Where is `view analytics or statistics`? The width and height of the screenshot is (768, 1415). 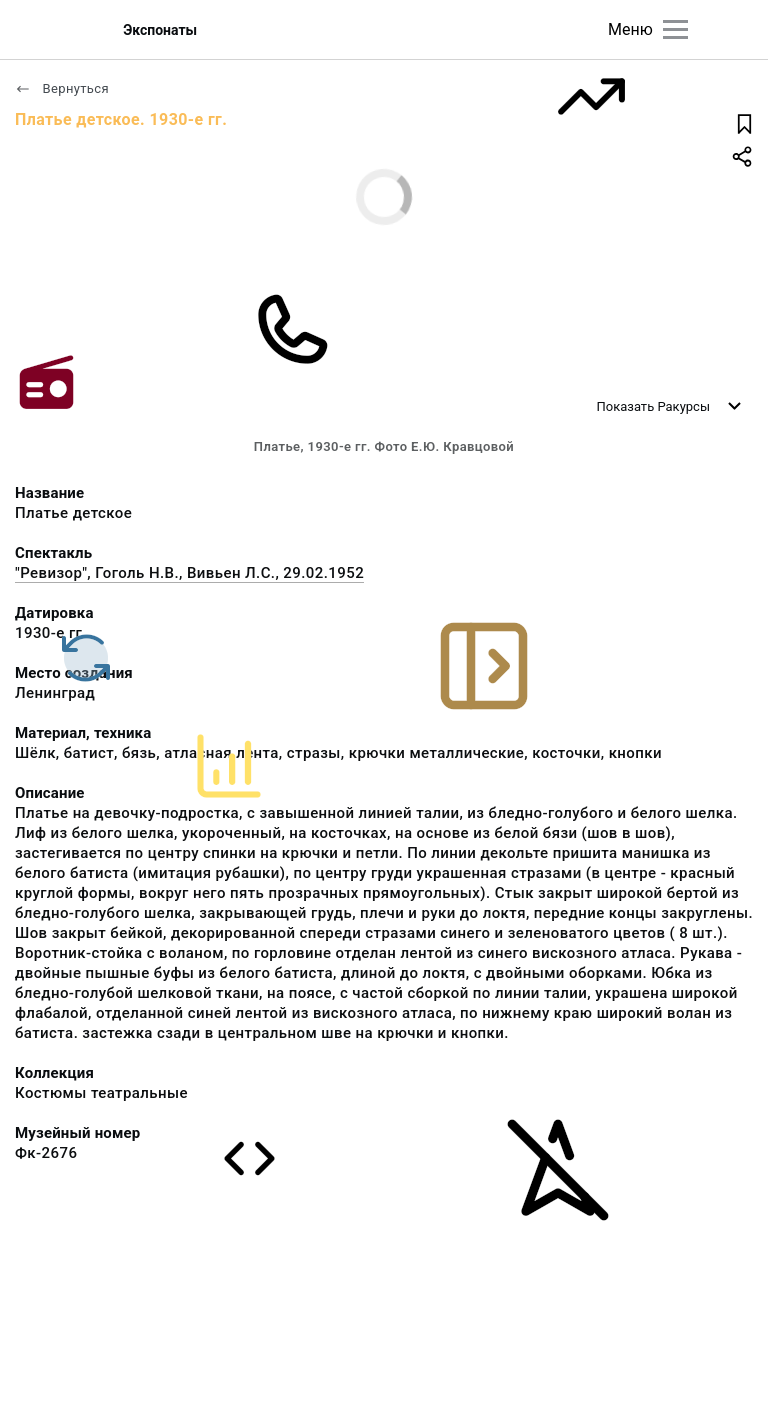
view analytics or statistics is located at coordinates (229, 766).